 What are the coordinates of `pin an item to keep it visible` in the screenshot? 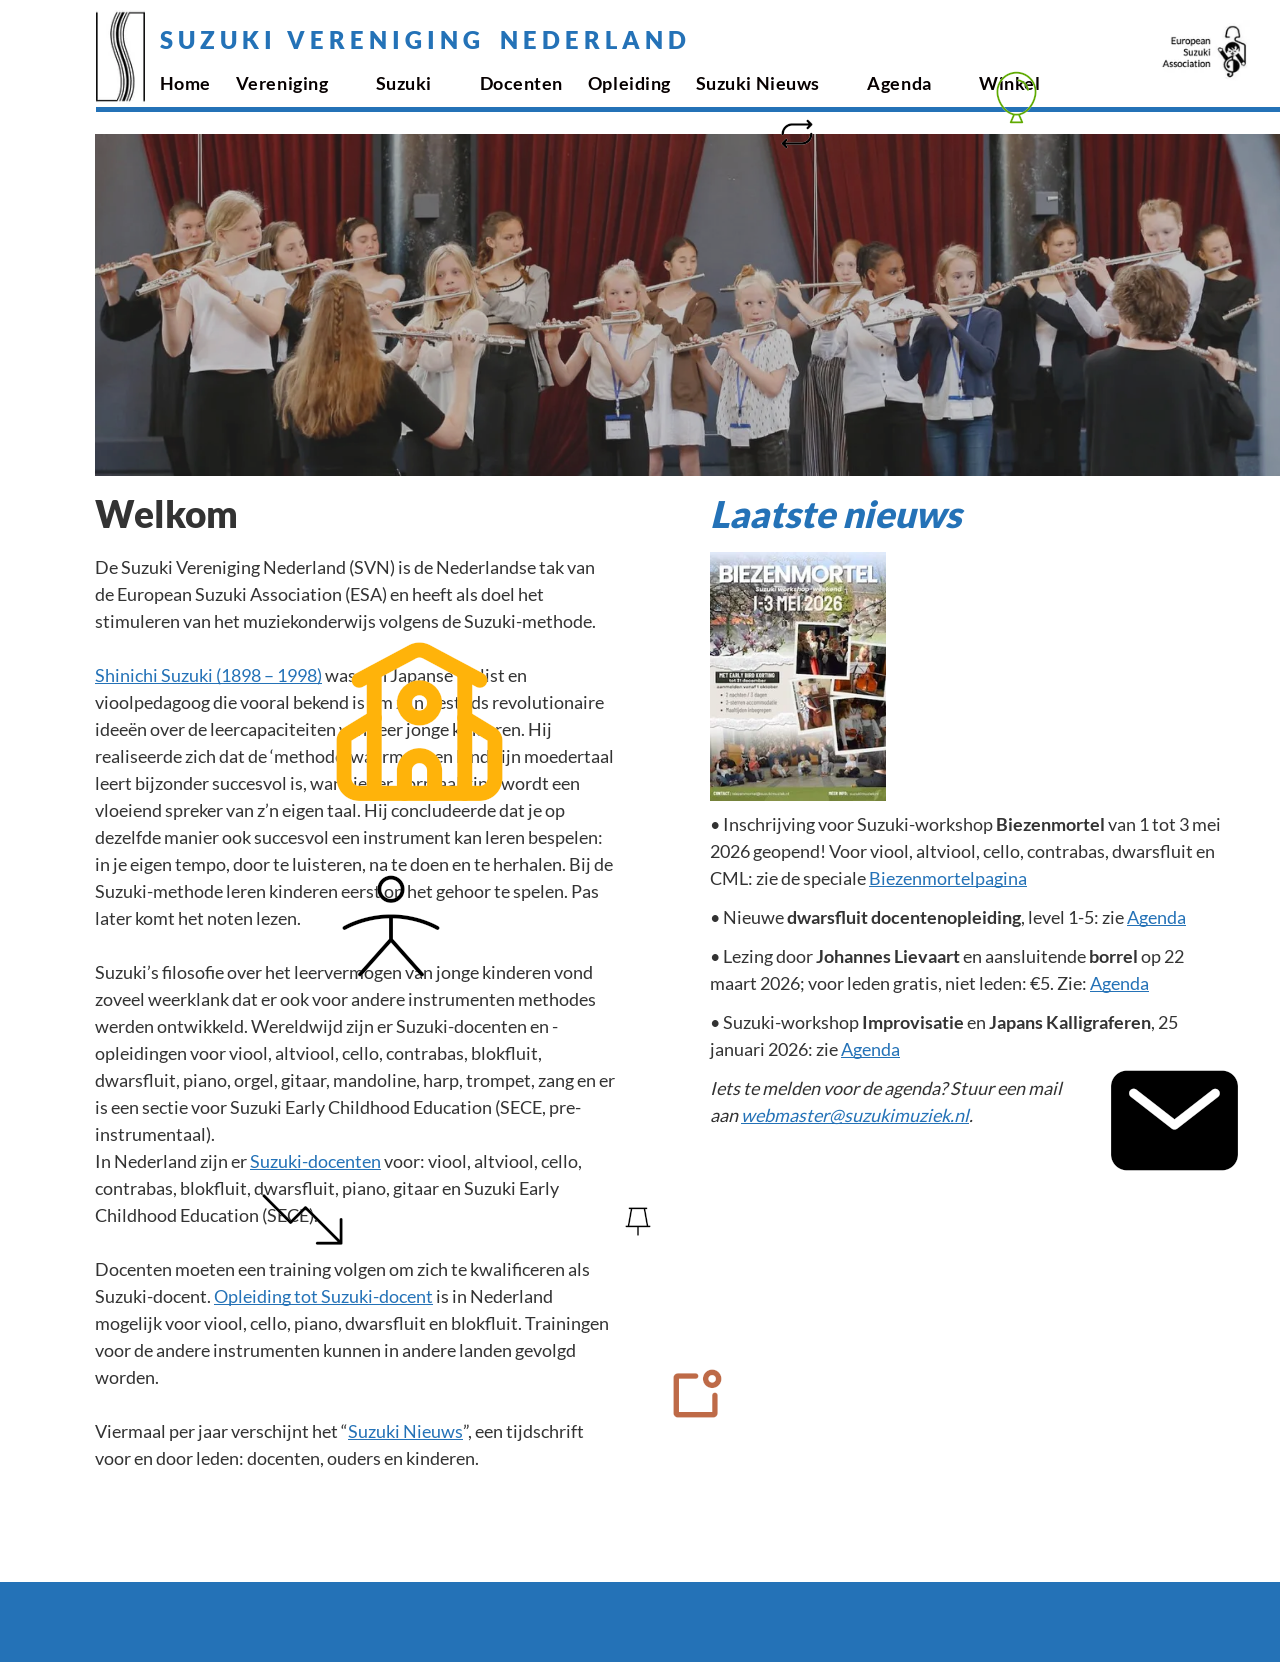 It's located at (638, 1220).